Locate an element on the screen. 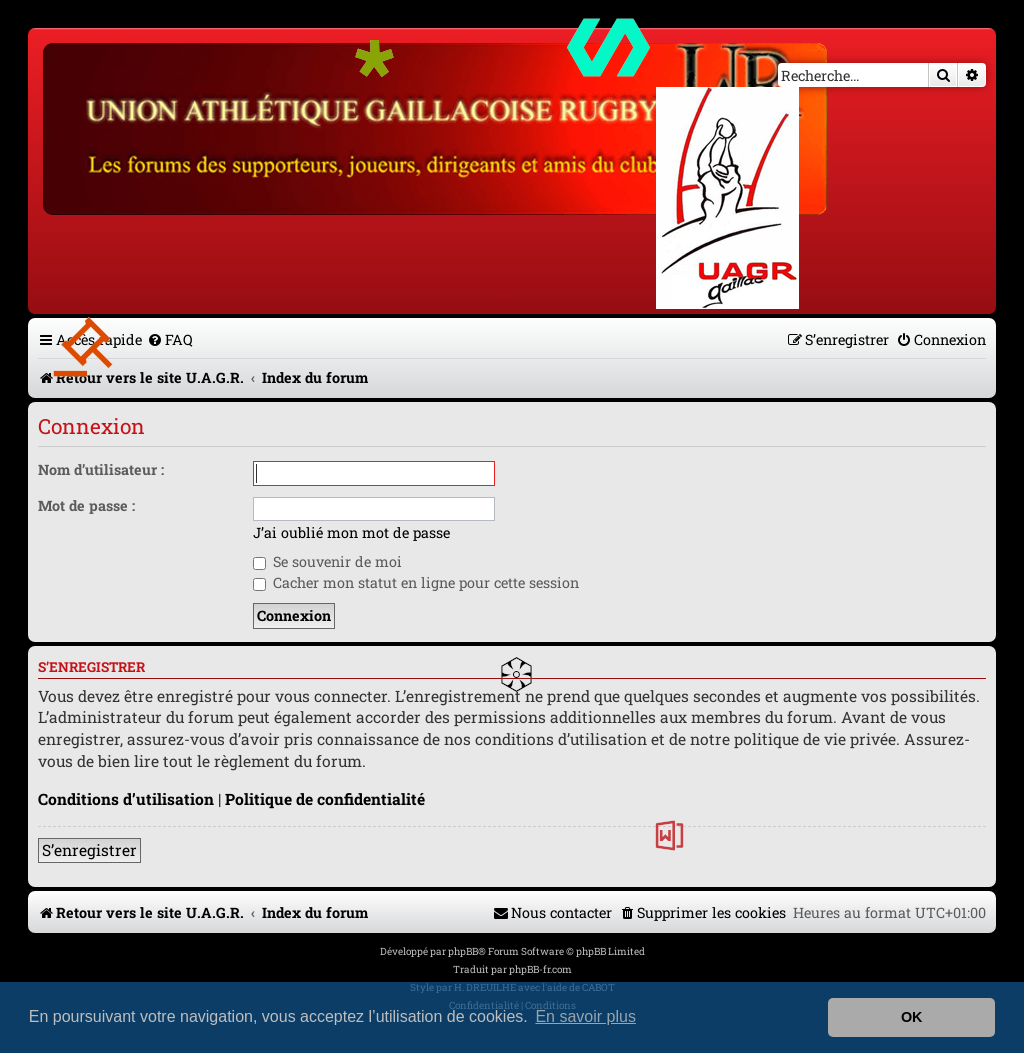 The height and width of the screenshot is (1053, 1024). open a Microsoft Word document is located at coordinates (669, 835).